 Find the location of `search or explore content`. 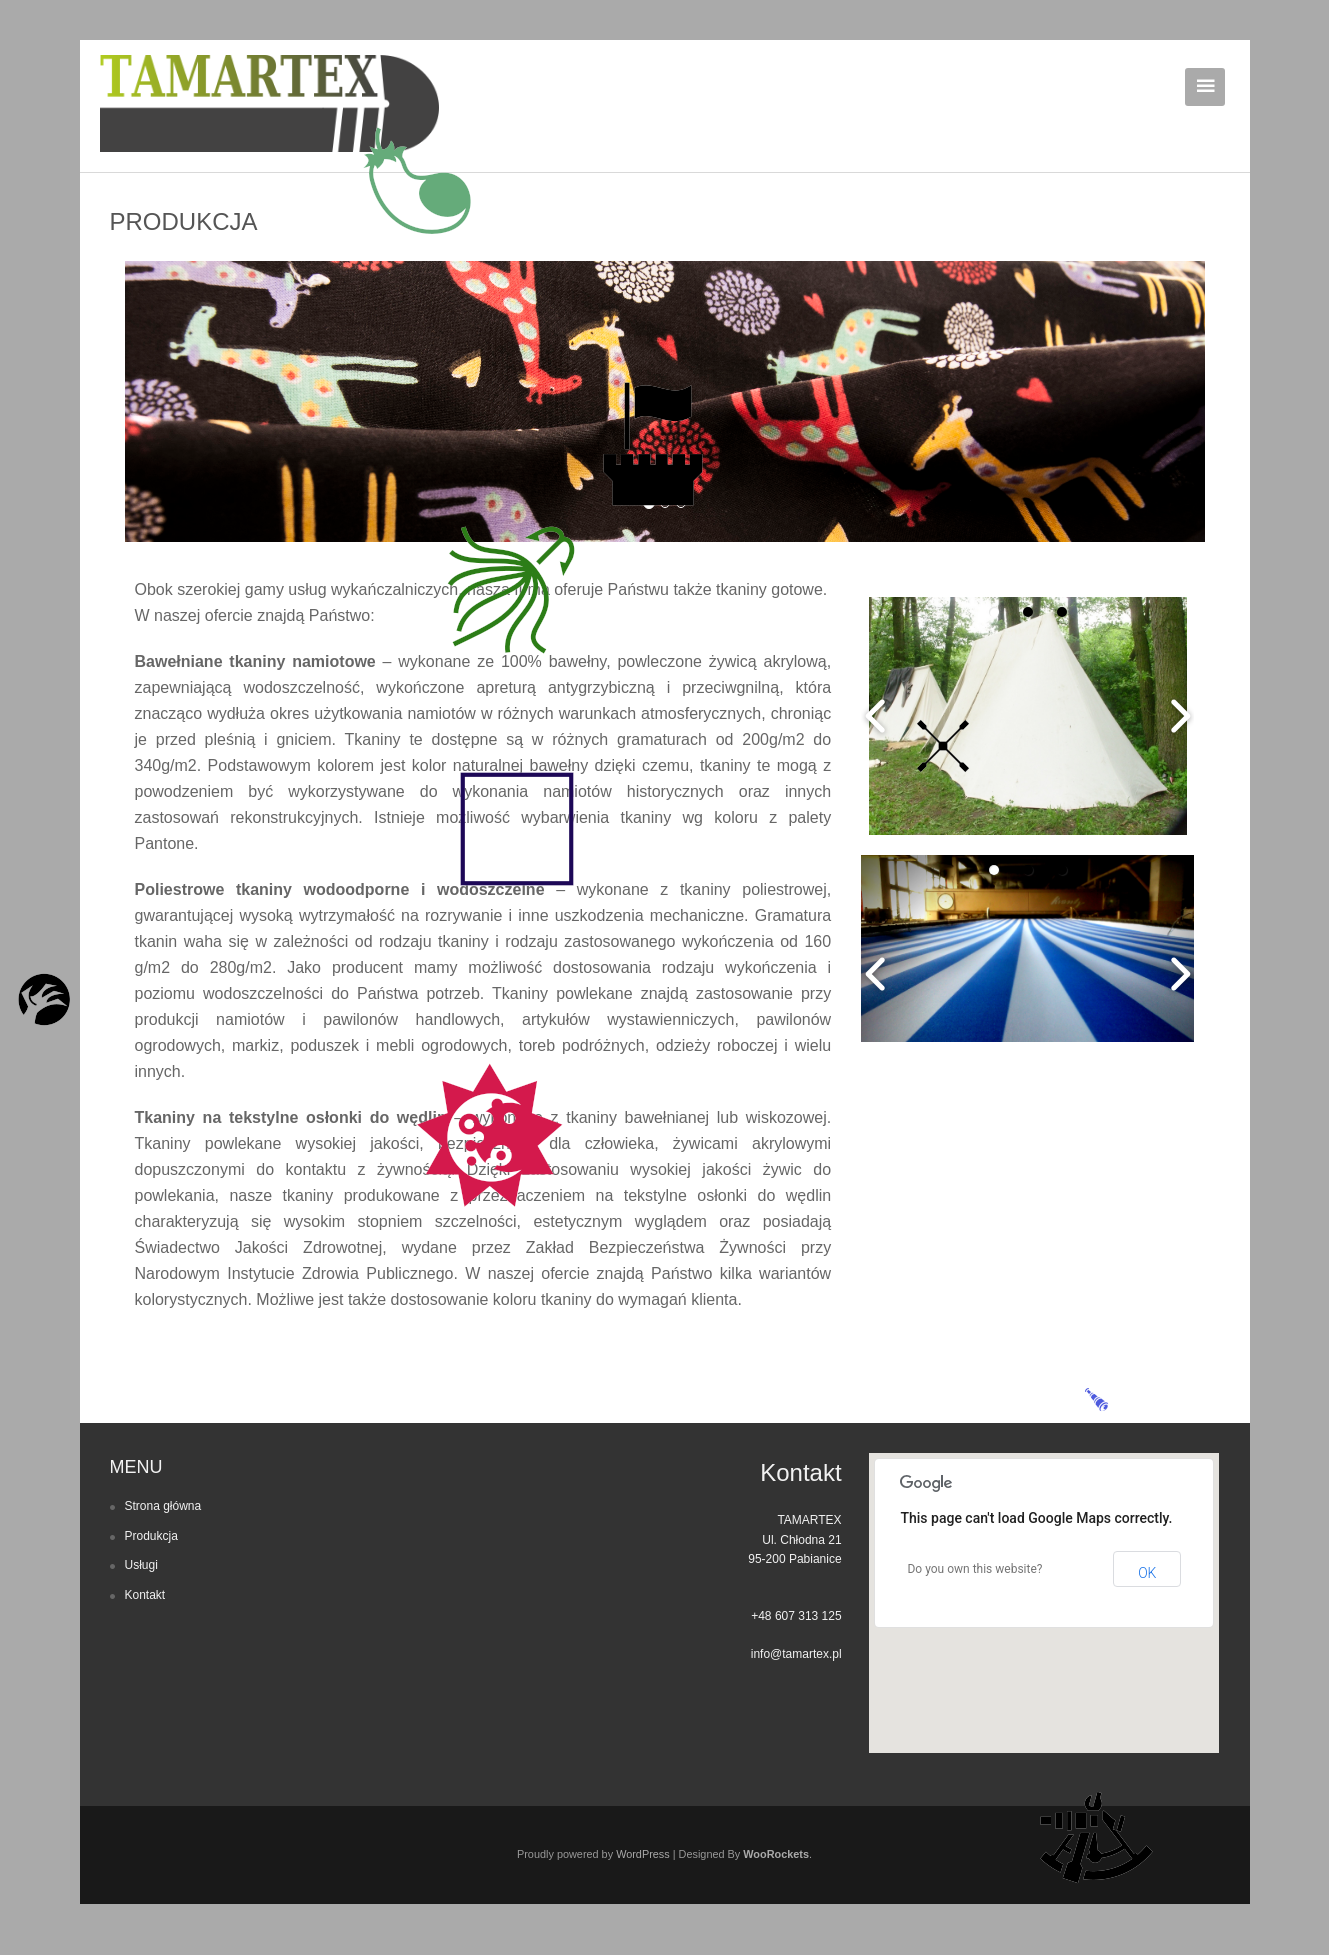

search or explore content is located at coordinates (1096, 1399).